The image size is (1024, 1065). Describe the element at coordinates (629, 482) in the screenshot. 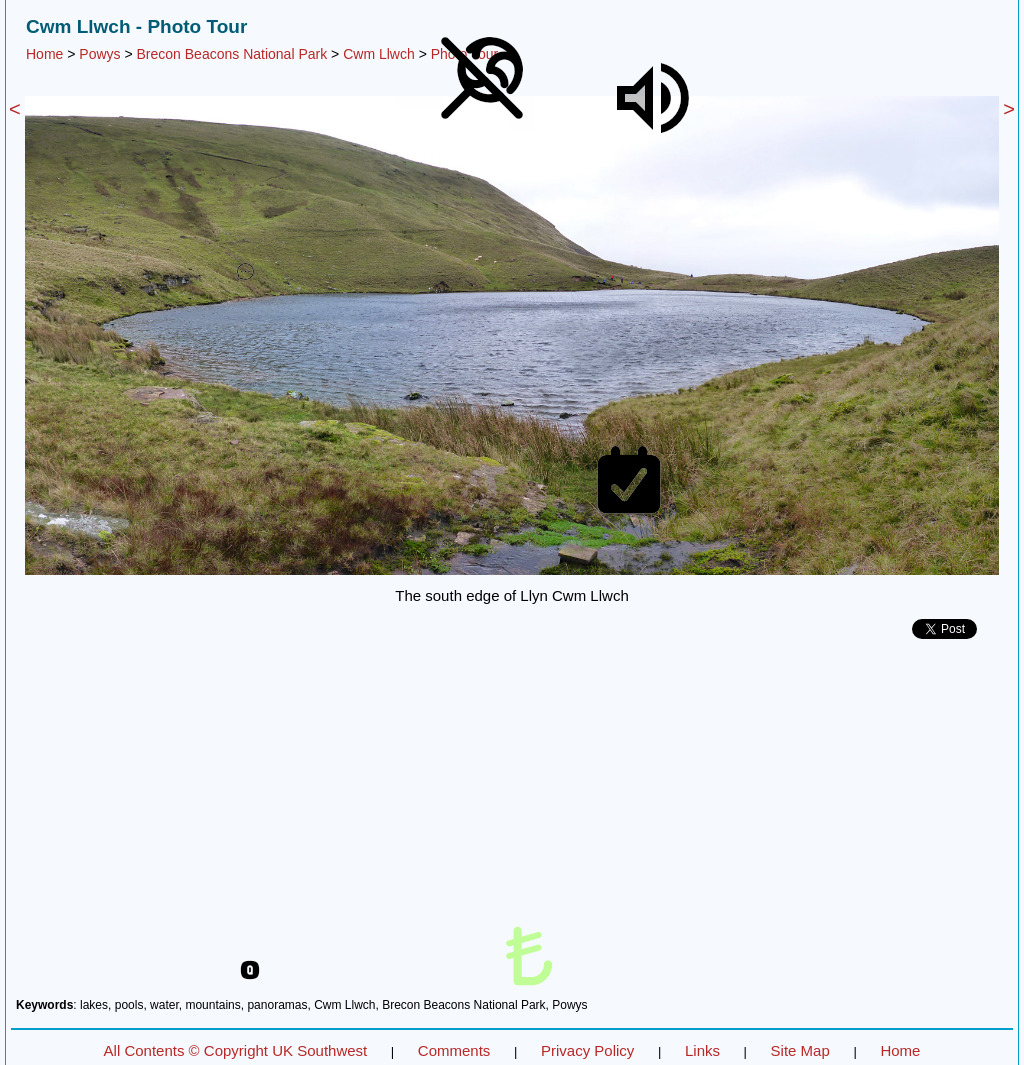

I see `confirm or schedule an appointment` at that location.